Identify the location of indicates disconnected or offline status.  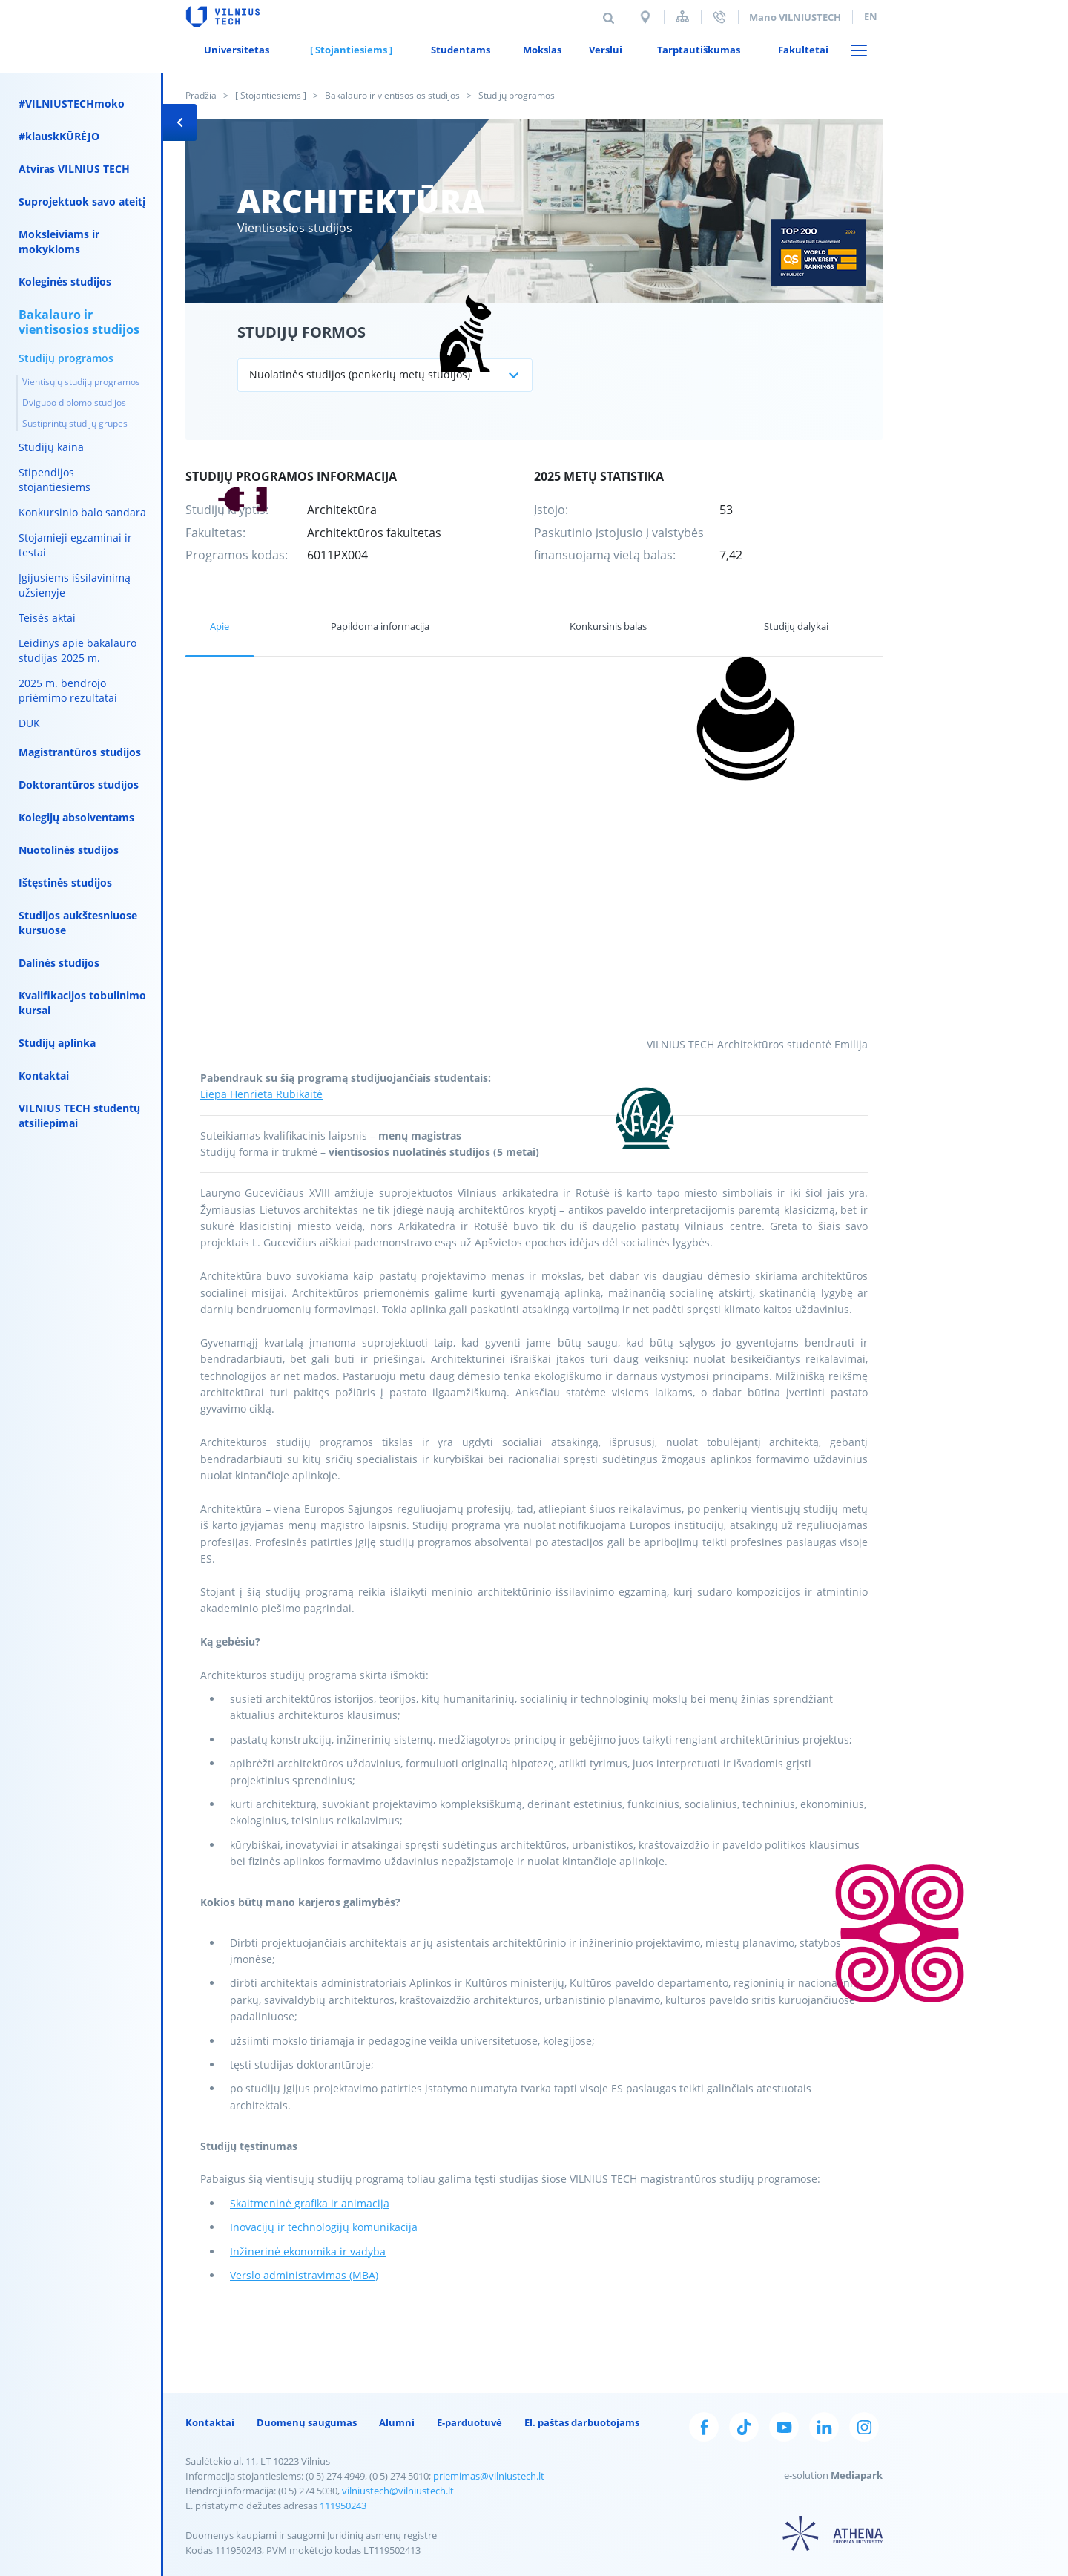
(243, 499).